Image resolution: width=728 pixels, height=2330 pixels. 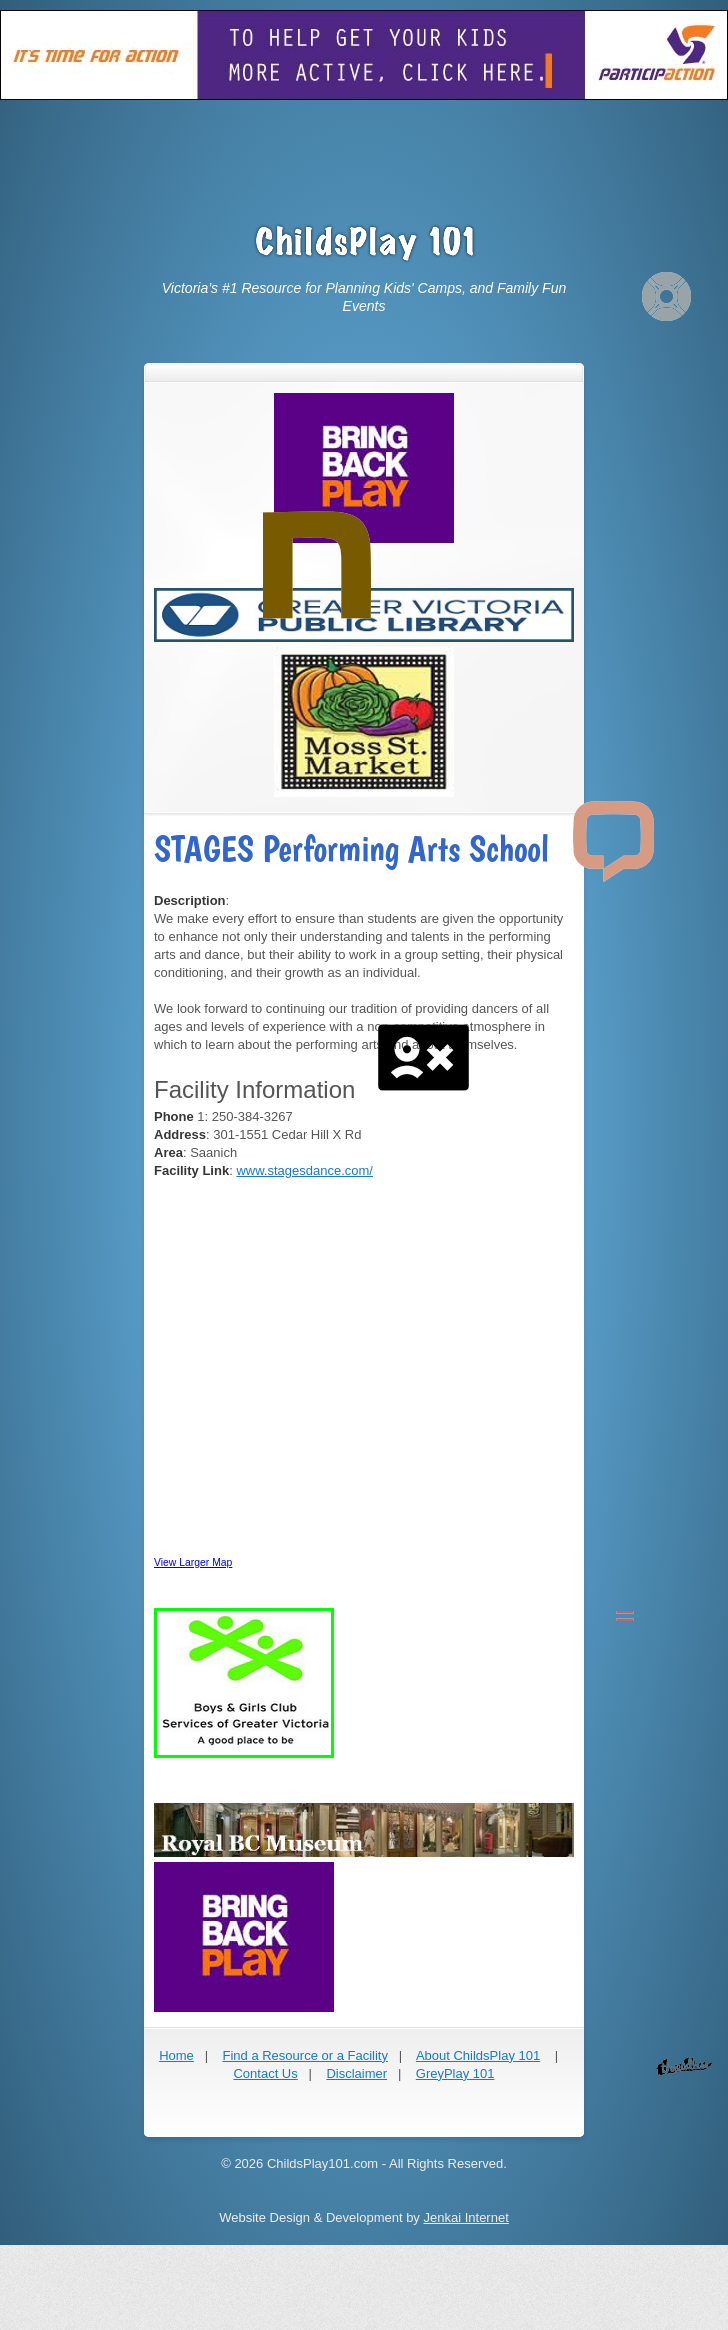 What do you see at coordinates (684, 2066) in the screenshot?
I see `visit the Threadless website or app` at bounding box center [684, 2066].